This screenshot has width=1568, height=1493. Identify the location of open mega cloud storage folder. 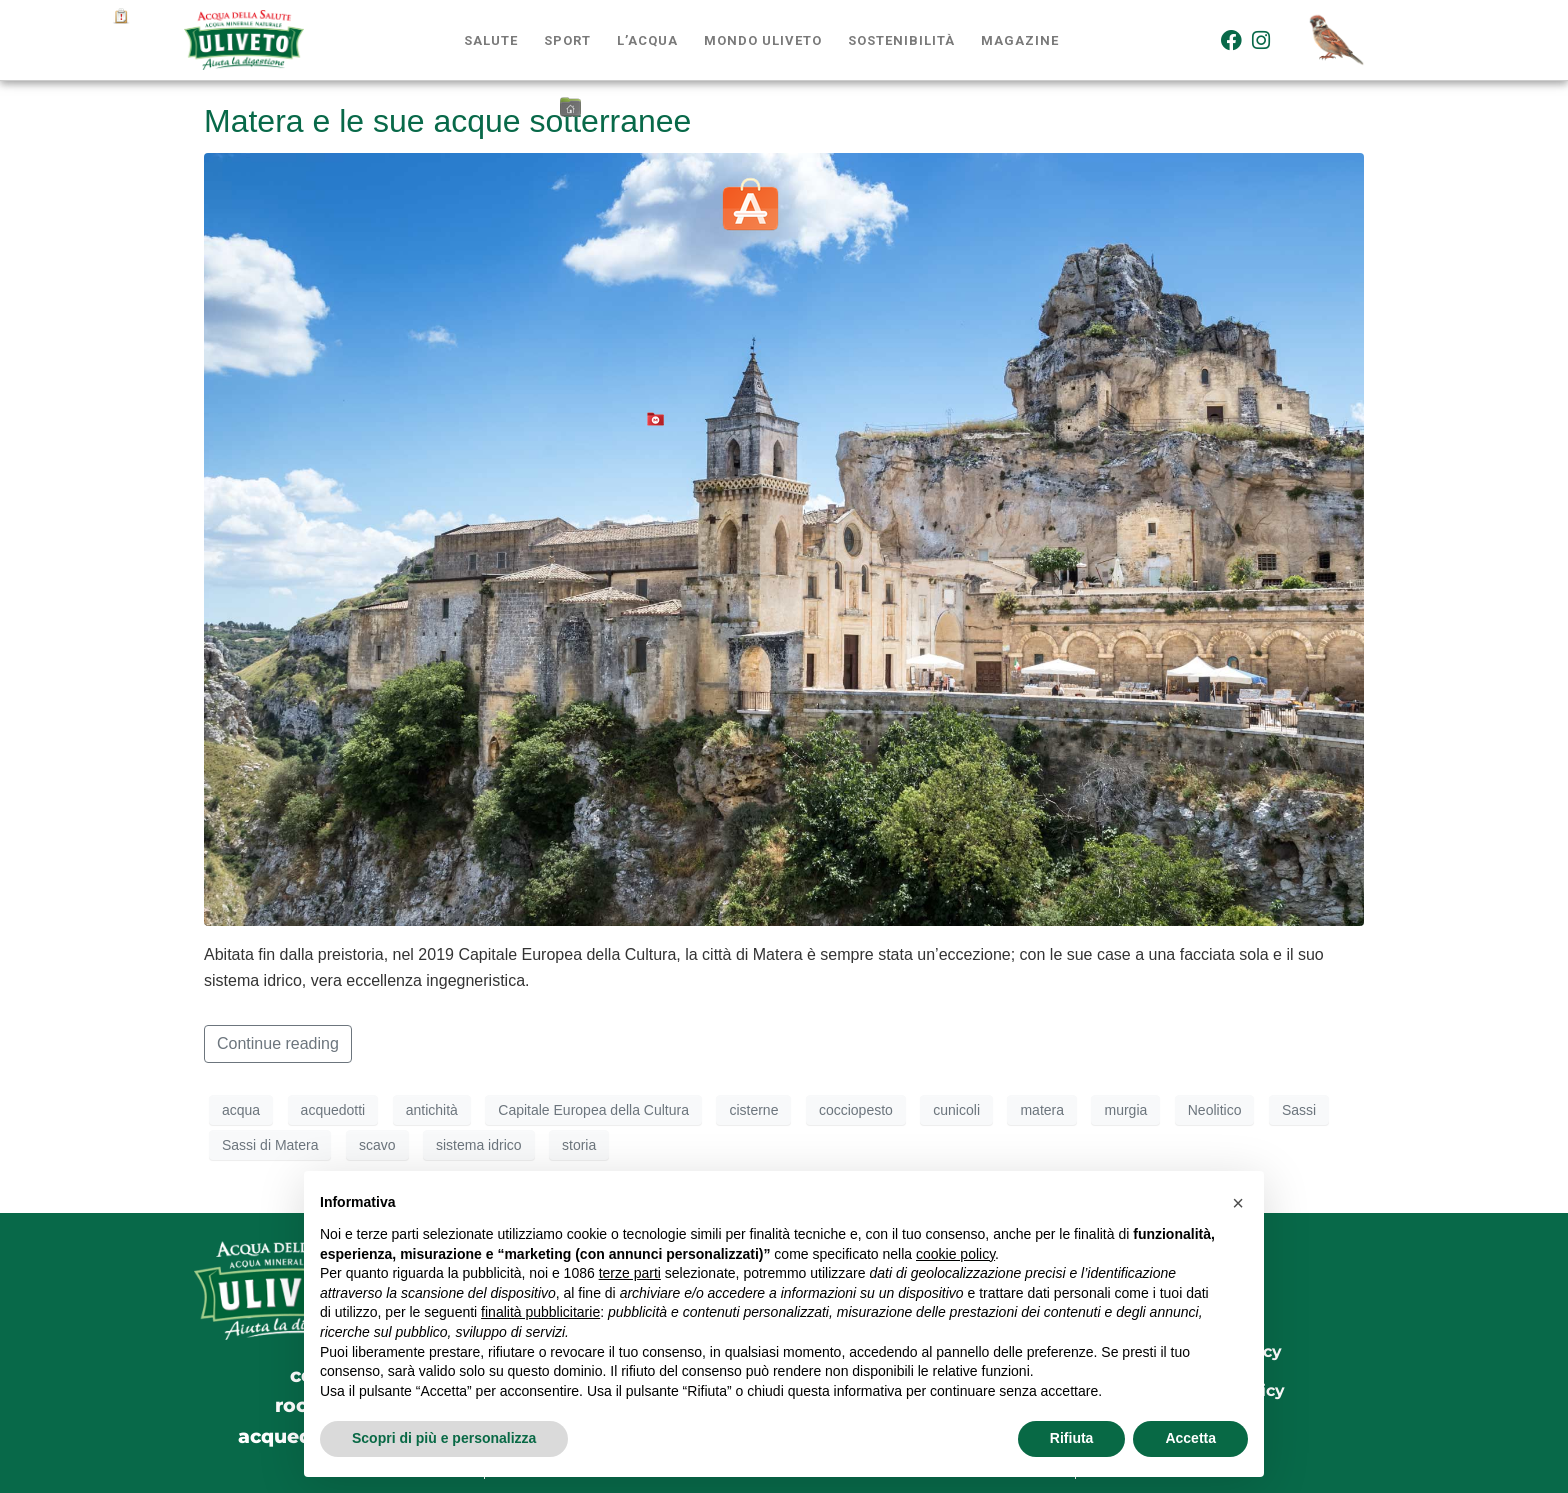
(655, 419).